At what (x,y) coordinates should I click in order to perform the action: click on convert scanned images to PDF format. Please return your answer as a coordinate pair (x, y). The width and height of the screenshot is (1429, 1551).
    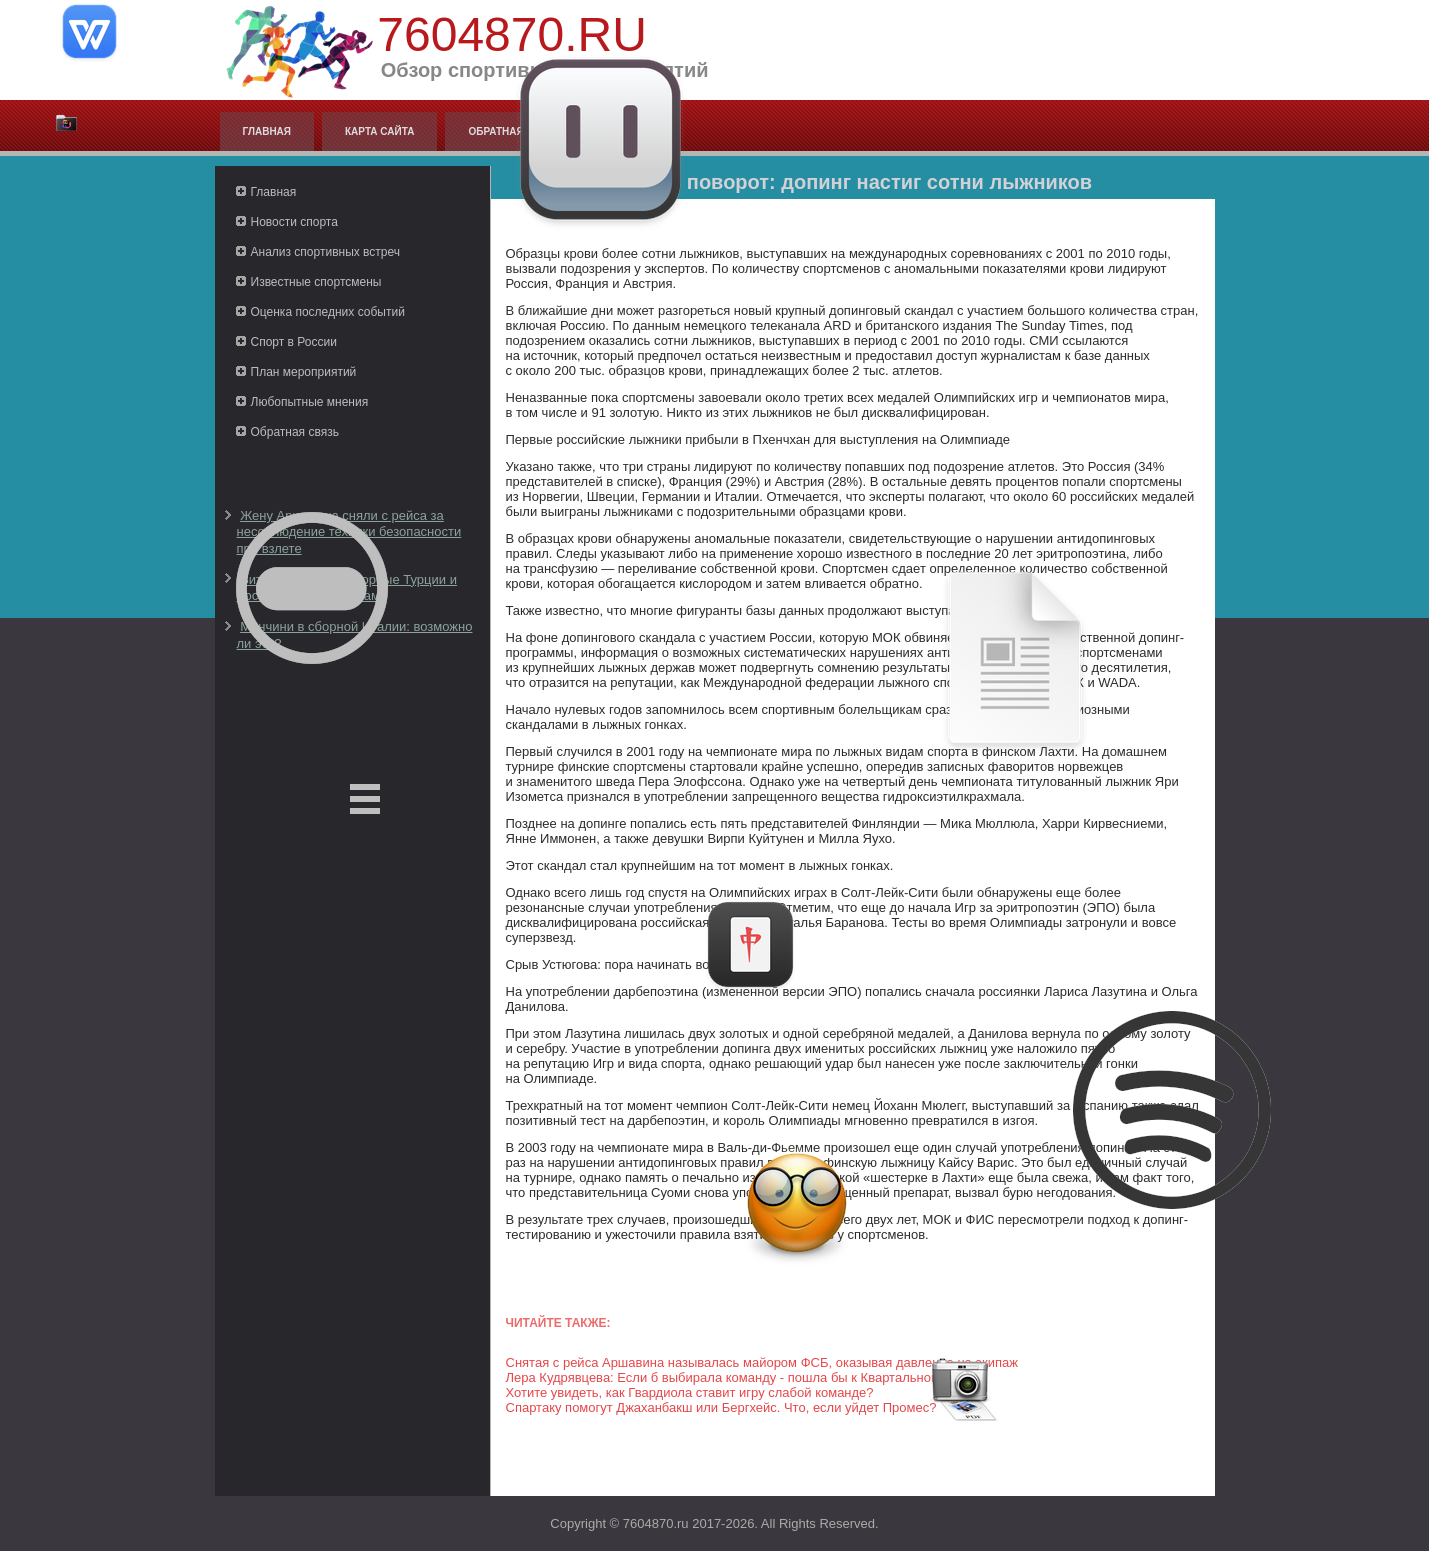
    Looking at the image, I should click on (960, 1390).